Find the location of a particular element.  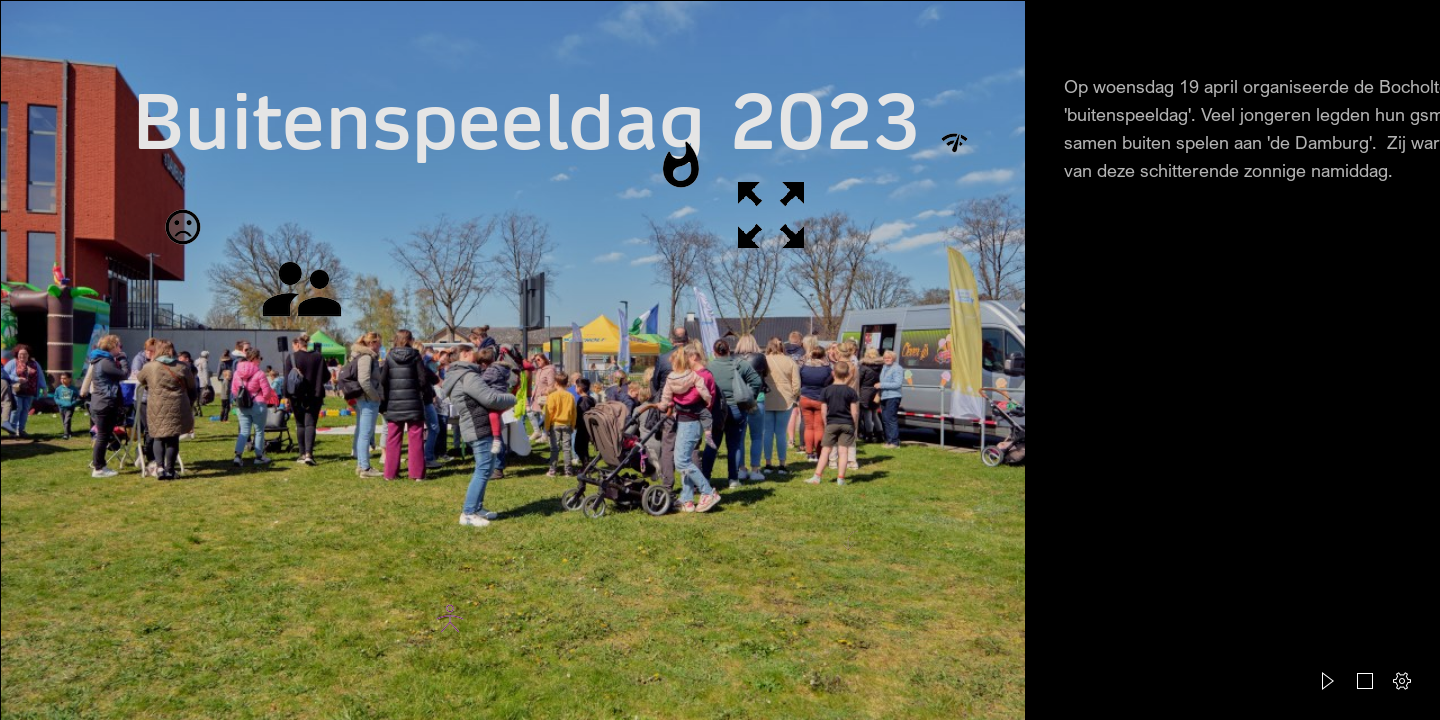

go back and down in navigation is located at coordinates (850, 540).